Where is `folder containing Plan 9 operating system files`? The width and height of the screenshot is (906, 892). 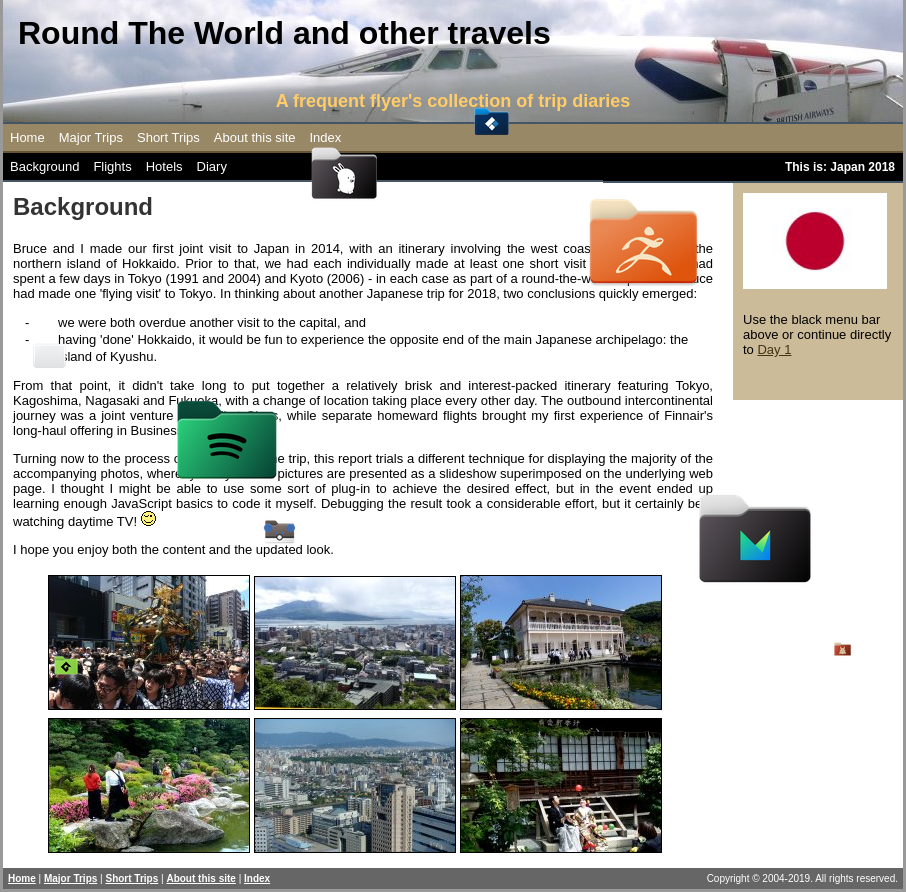
folder containing Plan 9 operating system files is located at coordinates (344, 175).